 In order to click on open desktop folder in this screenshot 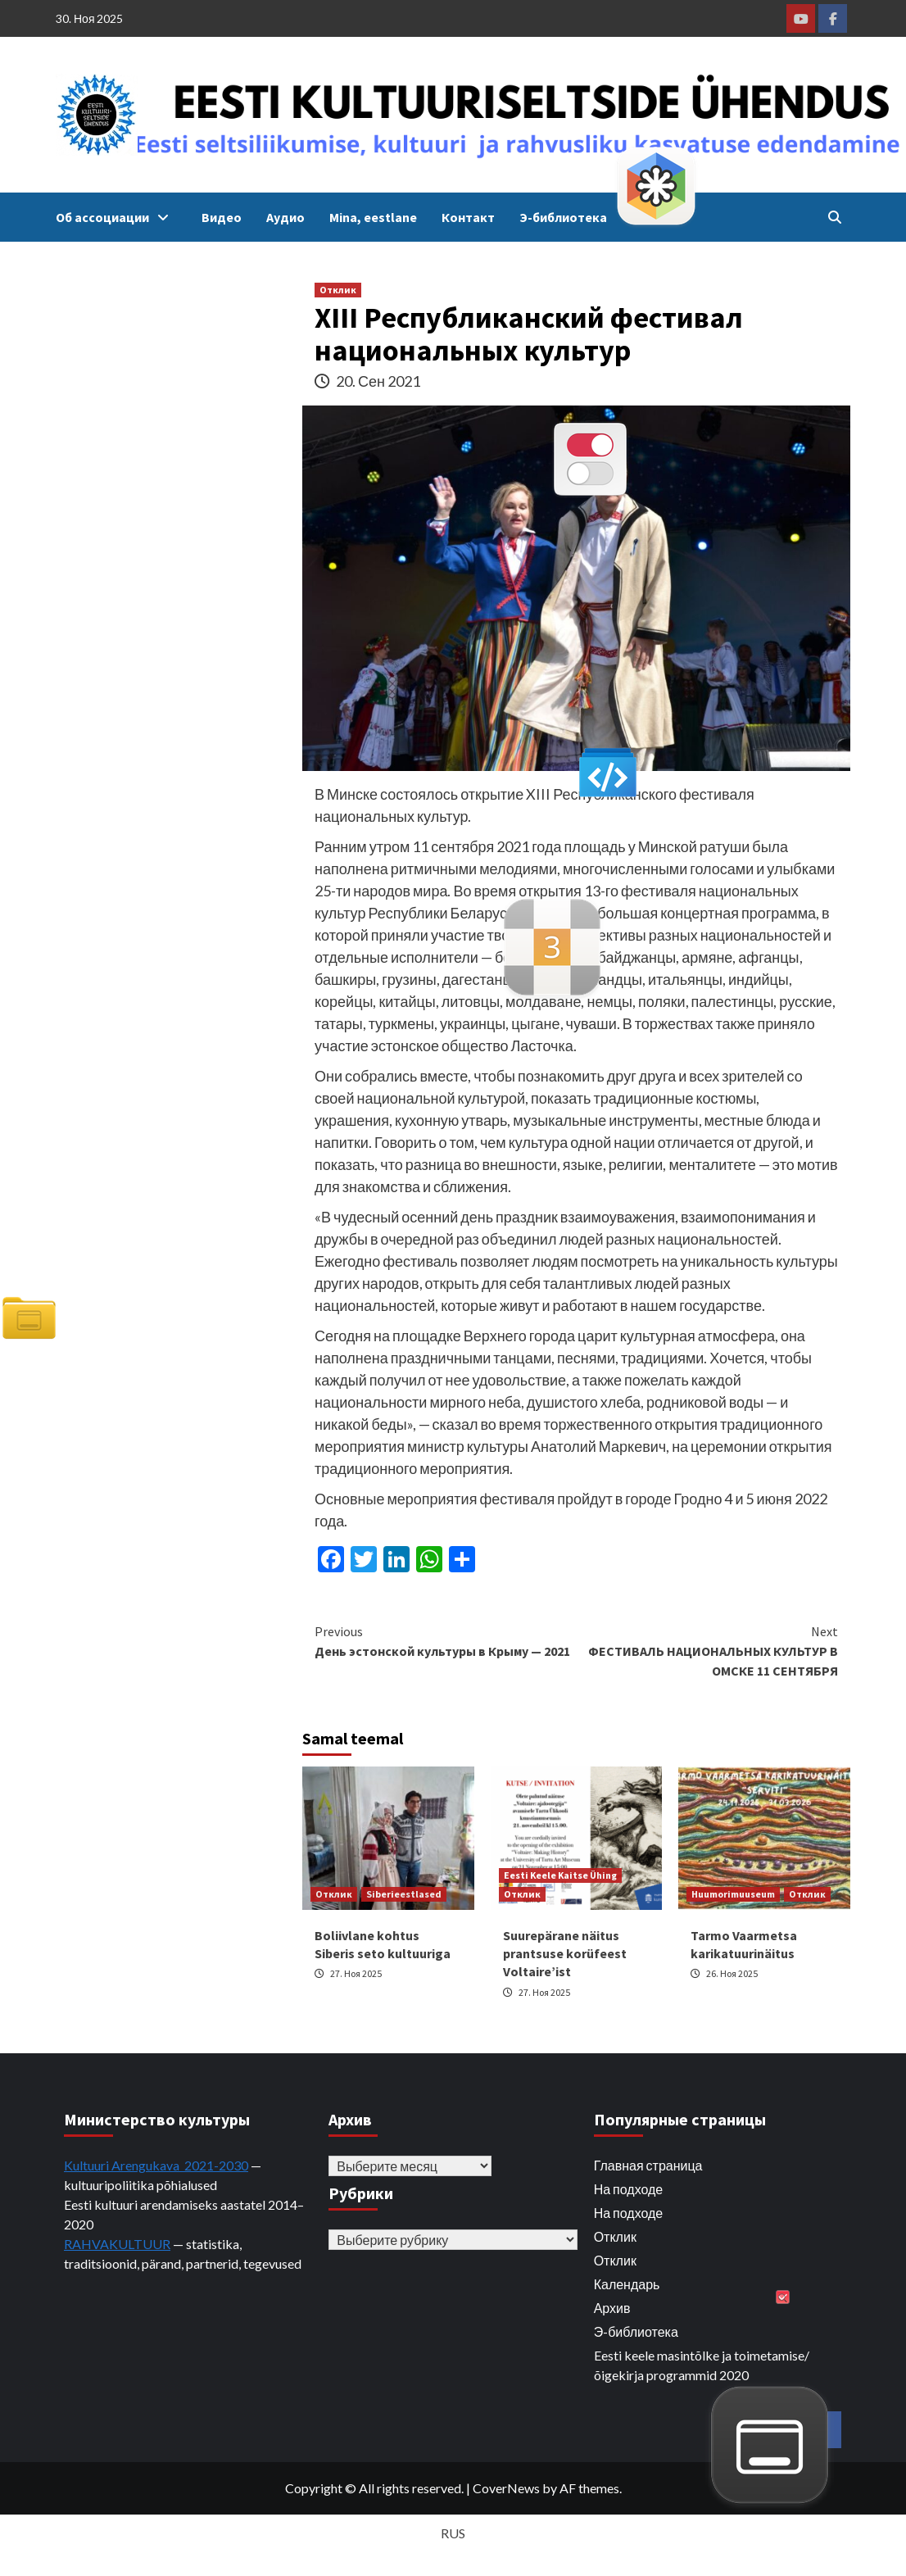, I will do `click(29, 1317)`.